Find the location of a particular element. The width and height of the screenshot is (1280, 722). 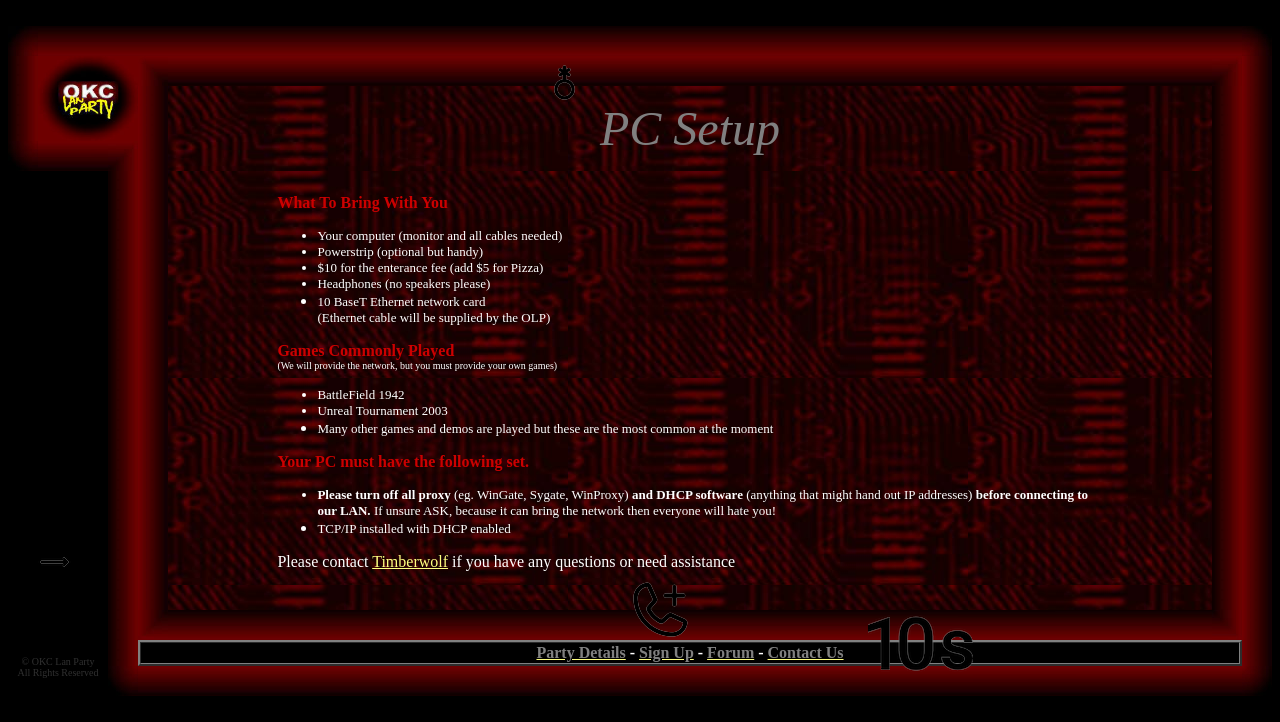

set a 10-second timer is located at coordinates (920, 643).